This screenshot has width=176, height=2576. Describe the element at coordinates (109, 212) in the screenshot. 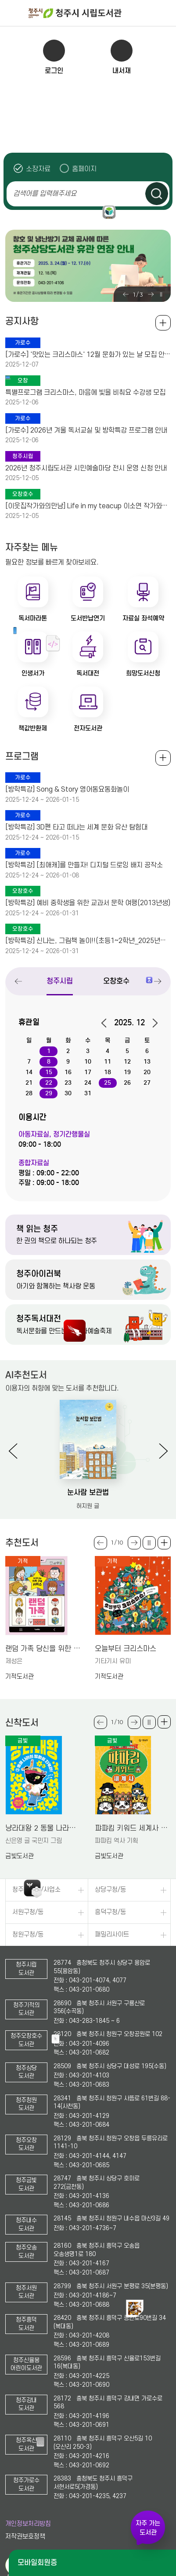

I see `open disk partitioning utility` at that location.